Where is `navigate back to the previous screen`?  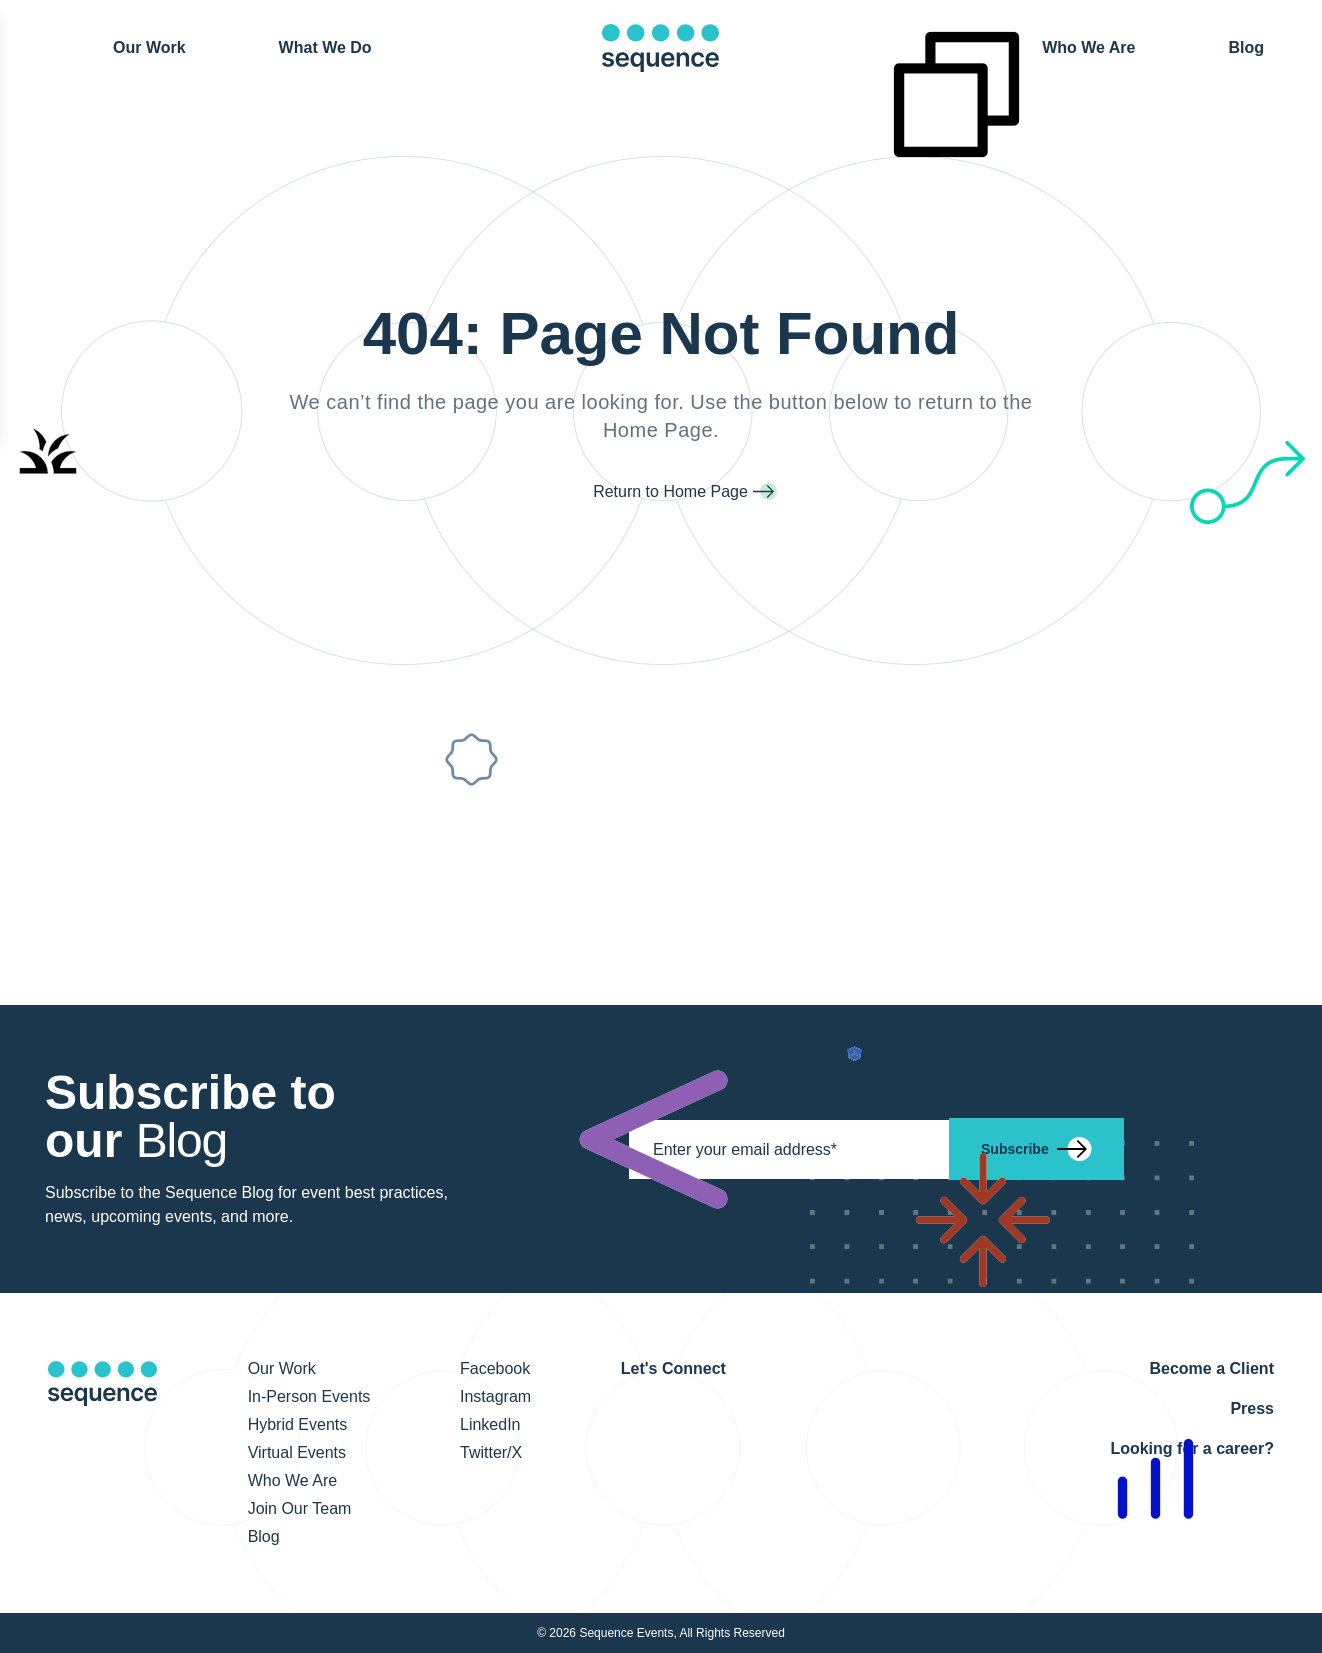 navigate back to the previous screen is located at coordinates (658, 1139).